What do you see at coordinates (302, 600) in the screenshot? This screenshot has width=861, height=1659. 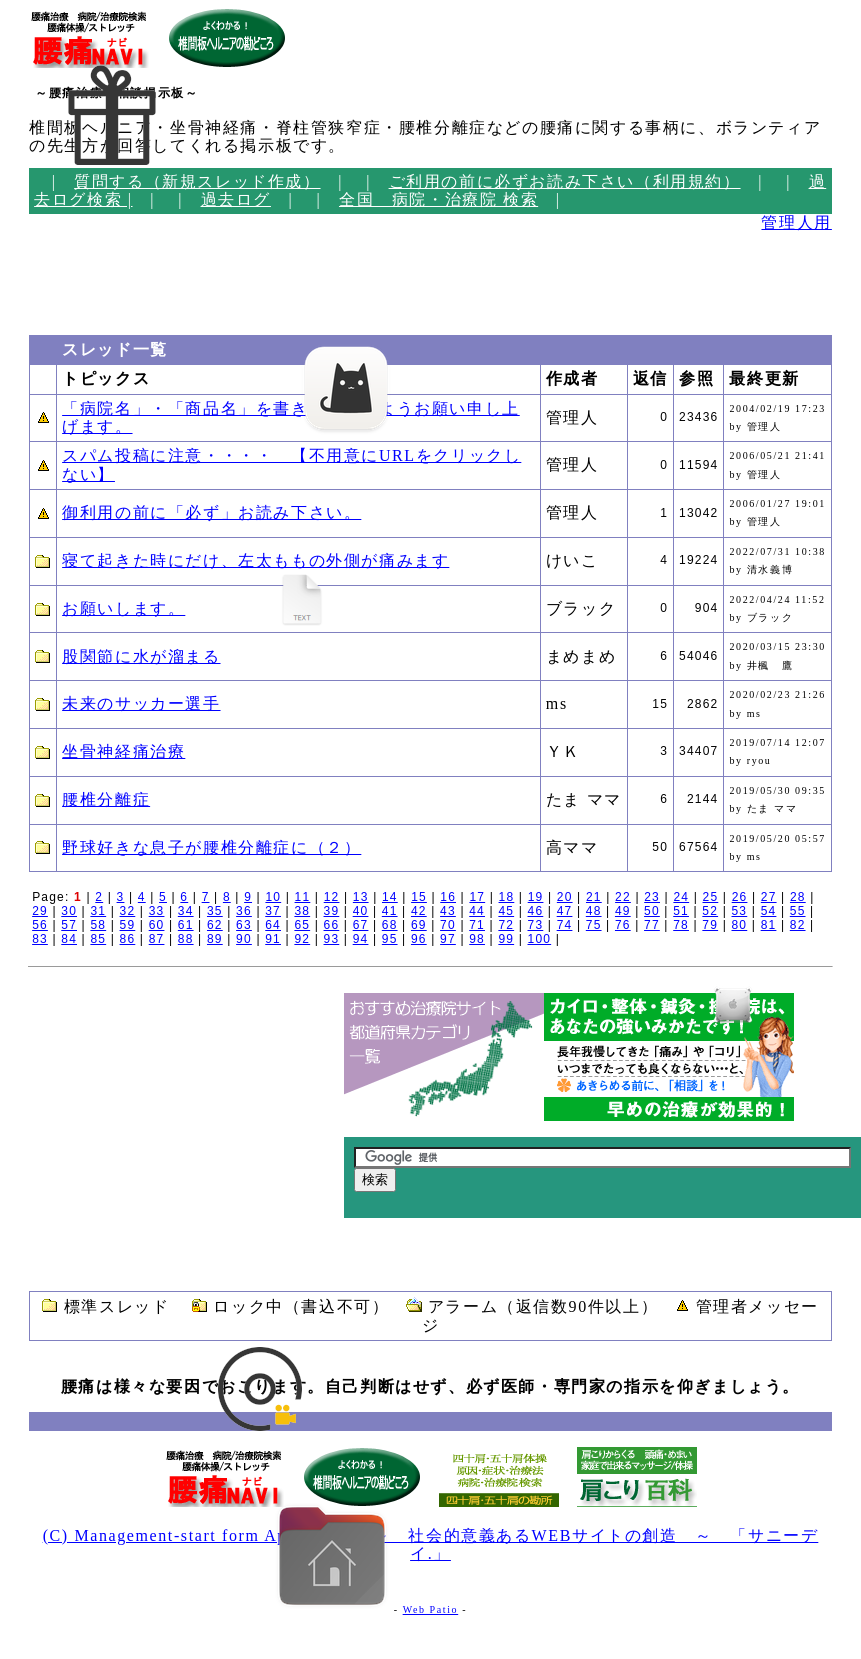 I see `generic file type template icon` at bounding box center [302, 600].